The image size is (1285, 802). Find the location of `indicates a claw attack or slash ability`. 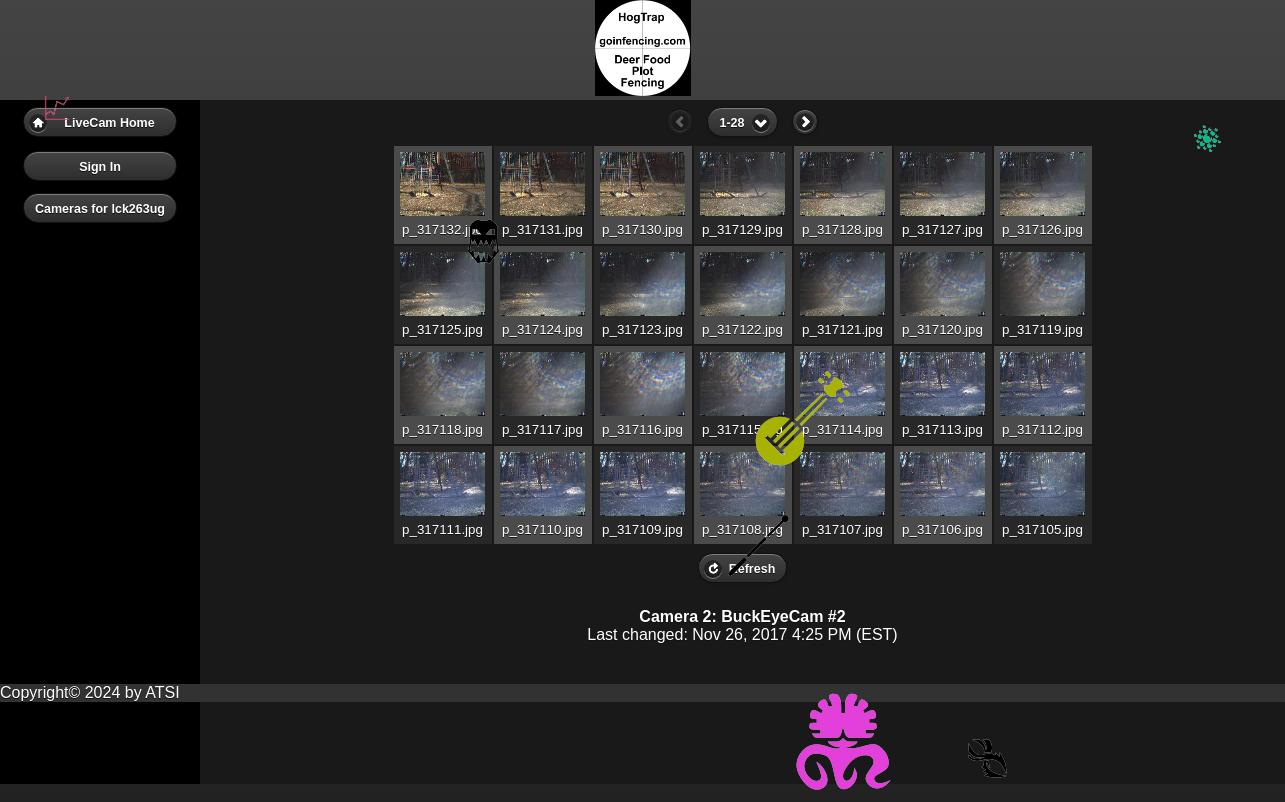

indicates a claw attack or slash ability is located at coordinates (987, 758).